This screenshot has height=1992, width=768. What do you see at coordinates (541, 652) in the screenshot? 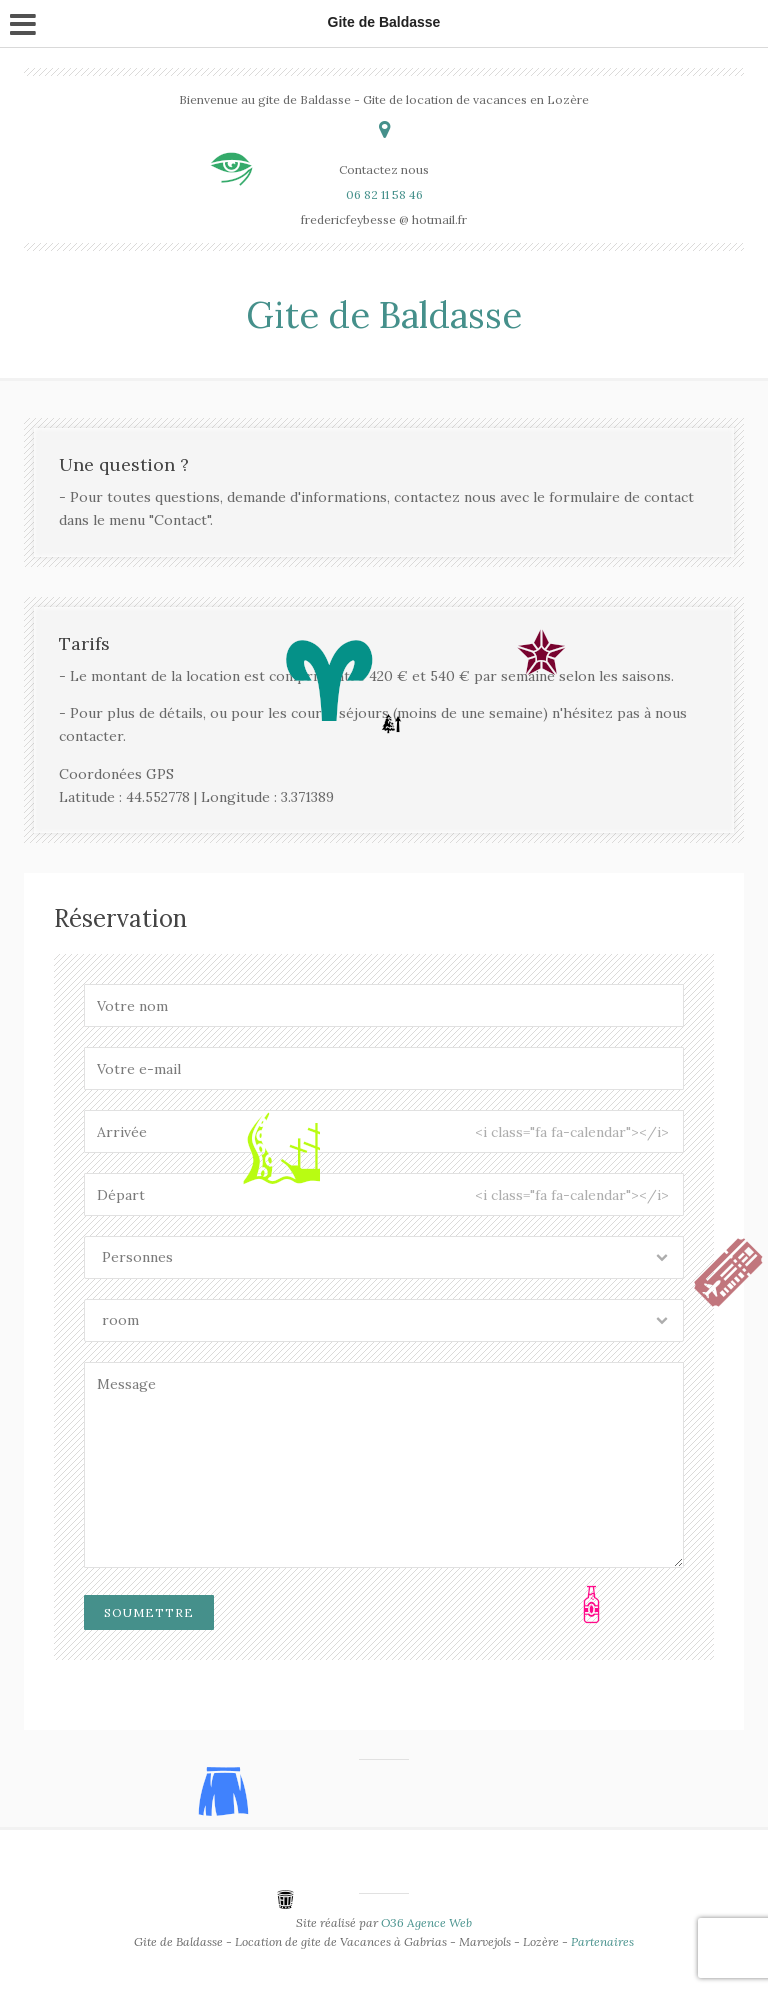
I see `staryu pokémon icon from a game interface` at bounding box center [541, 652].